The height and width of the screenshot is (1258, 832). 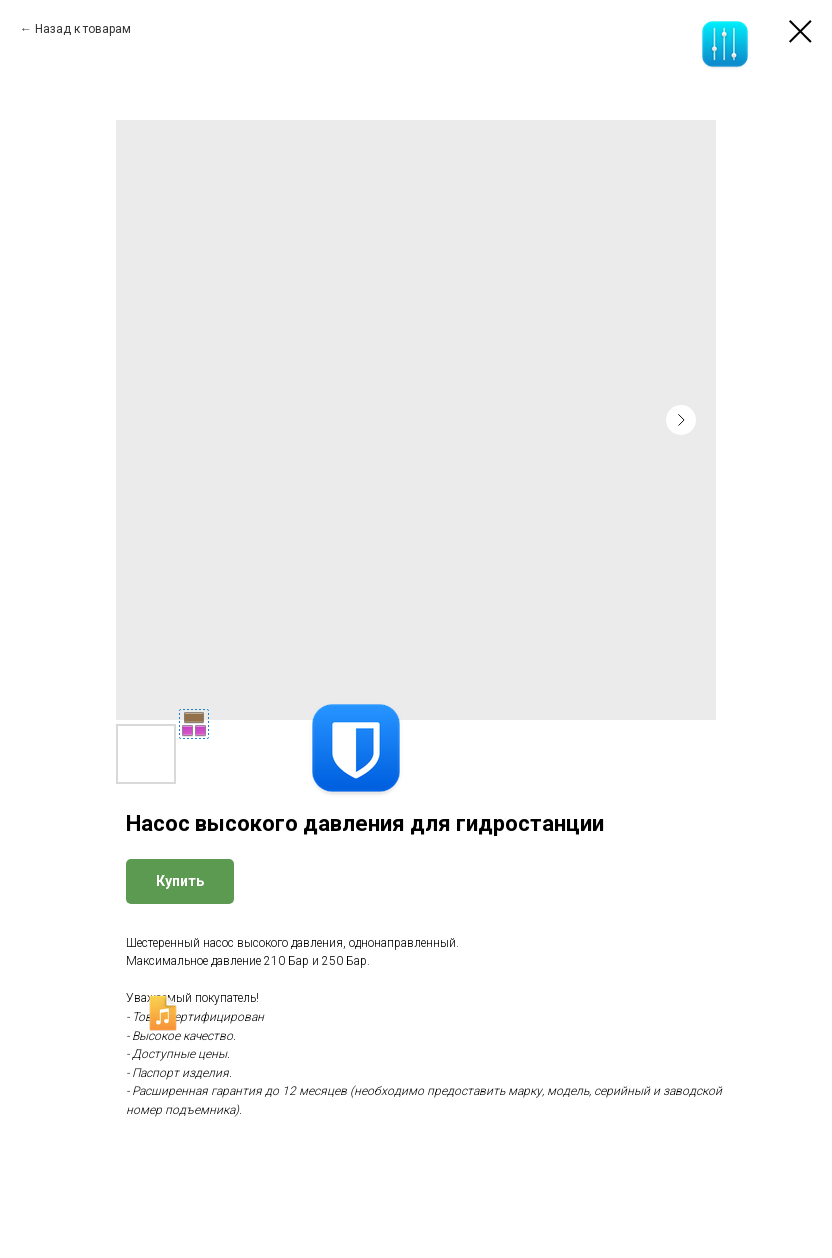 I want to click on select all items in the current view, so click(x=194, y=724).